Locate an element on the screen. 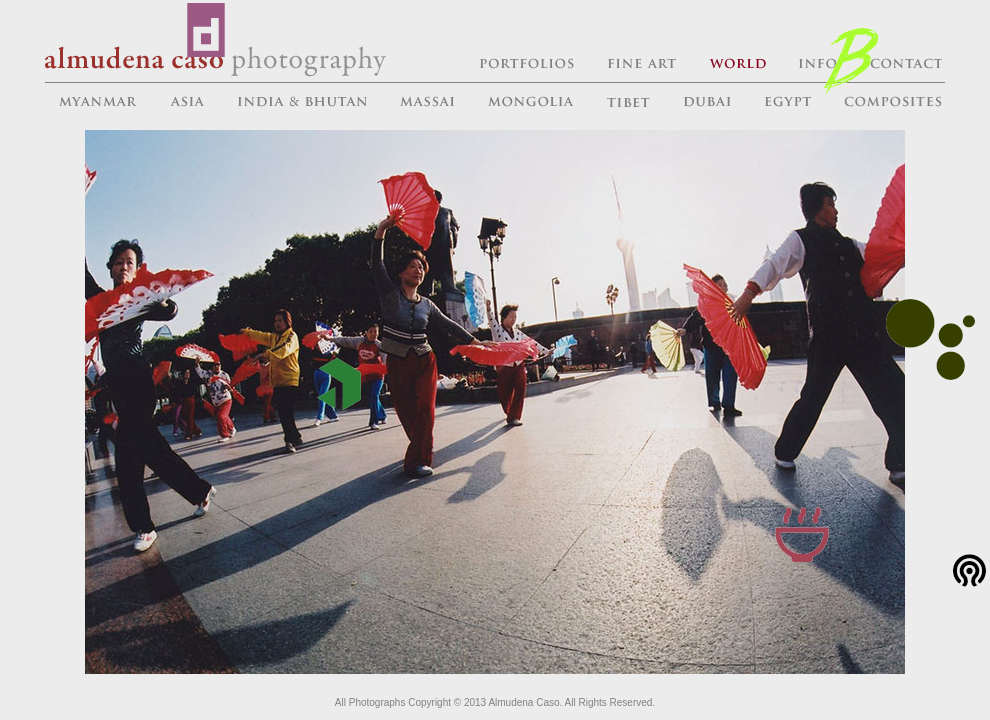  view food or dining options is located at coordinates (802, 538).